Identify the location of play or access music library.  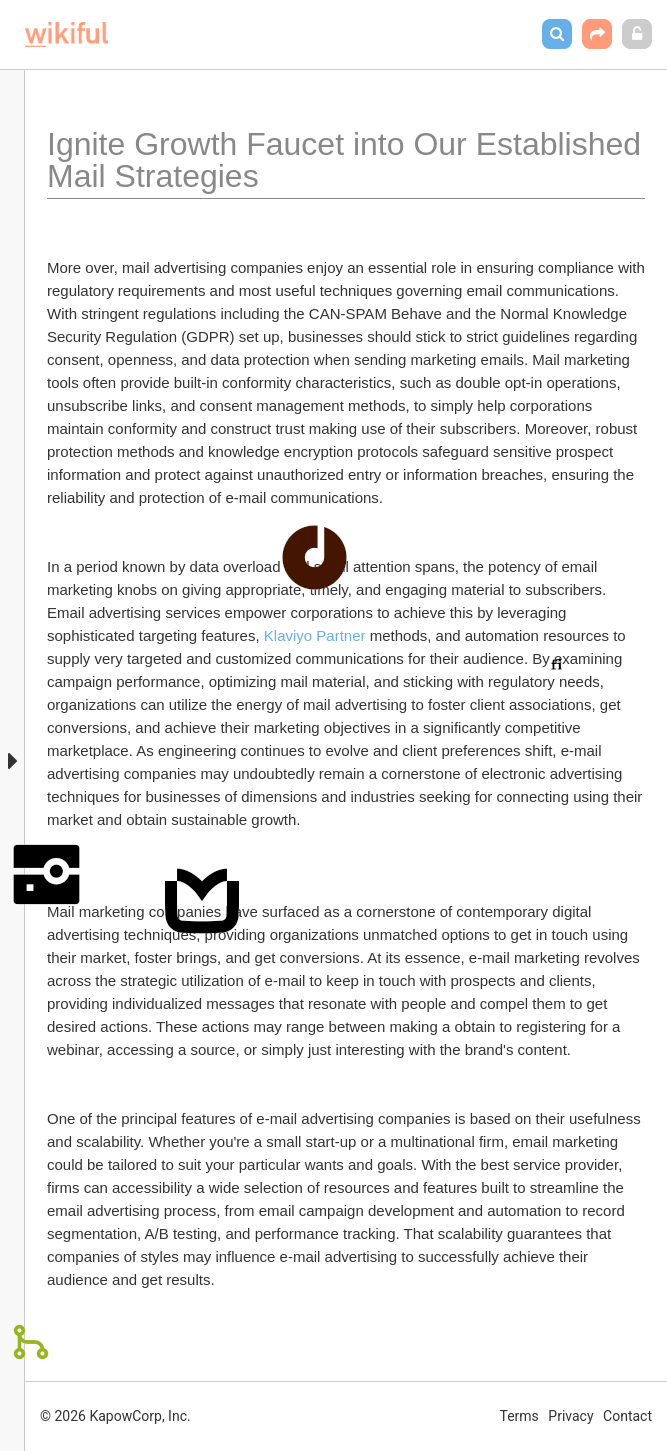
(314, 557).